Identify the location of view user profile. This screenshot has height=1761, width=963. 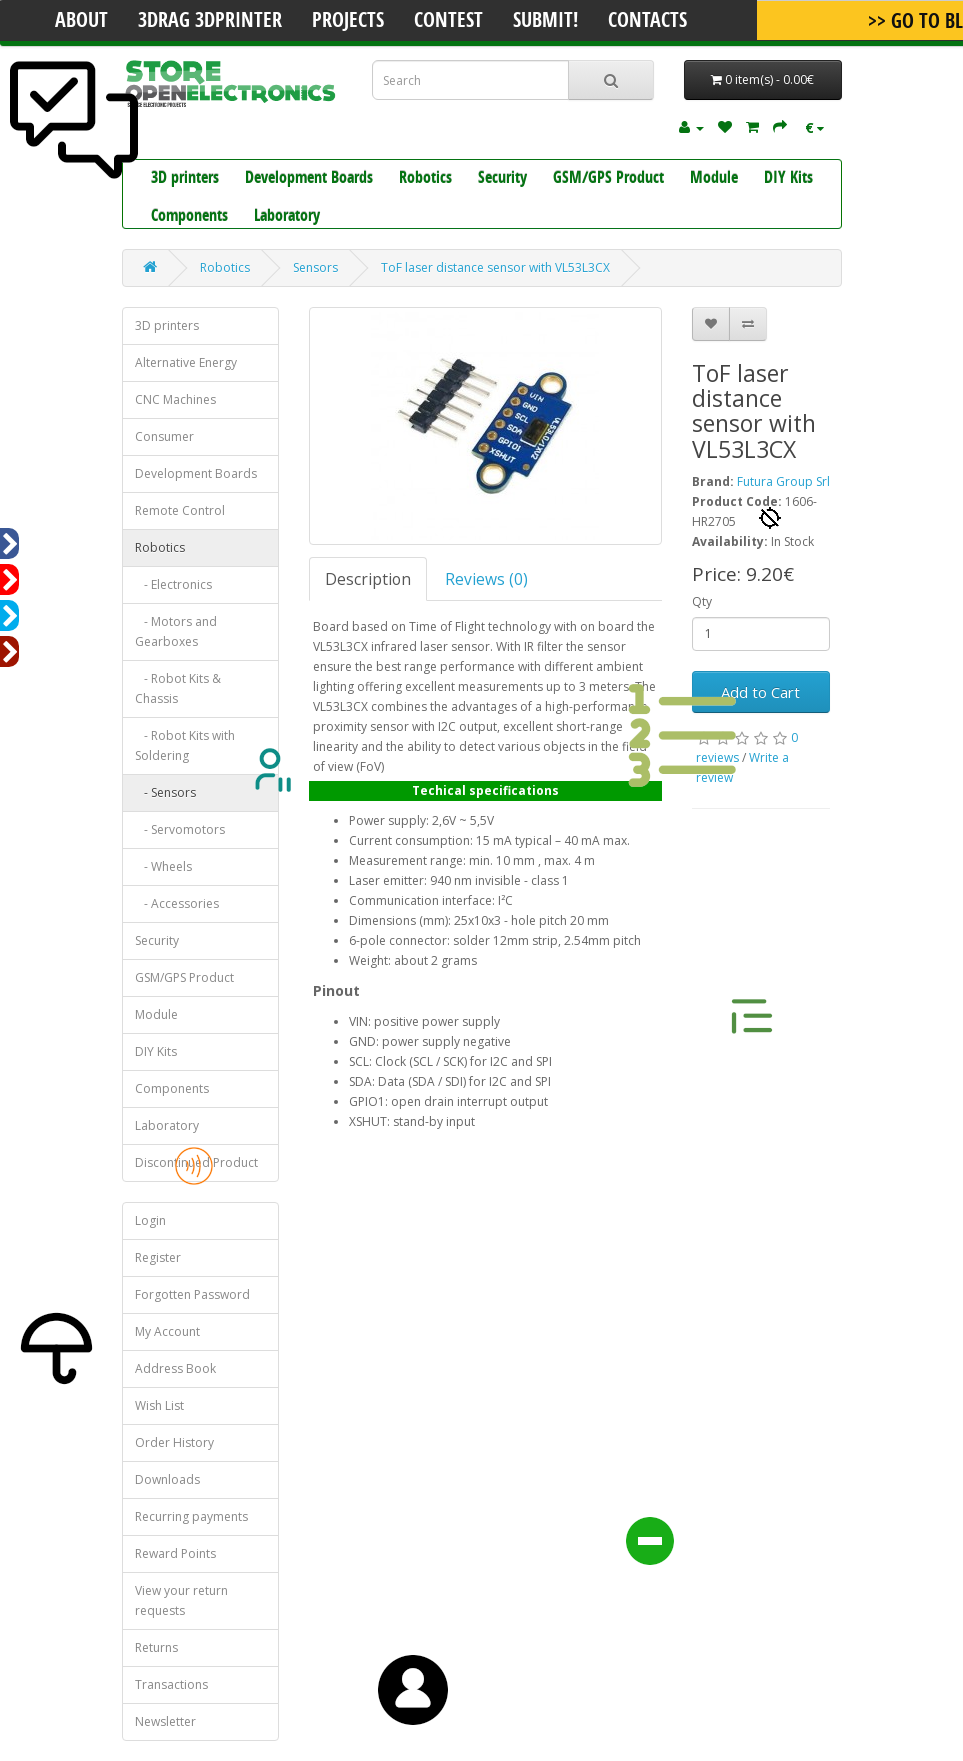
(413, 1690).